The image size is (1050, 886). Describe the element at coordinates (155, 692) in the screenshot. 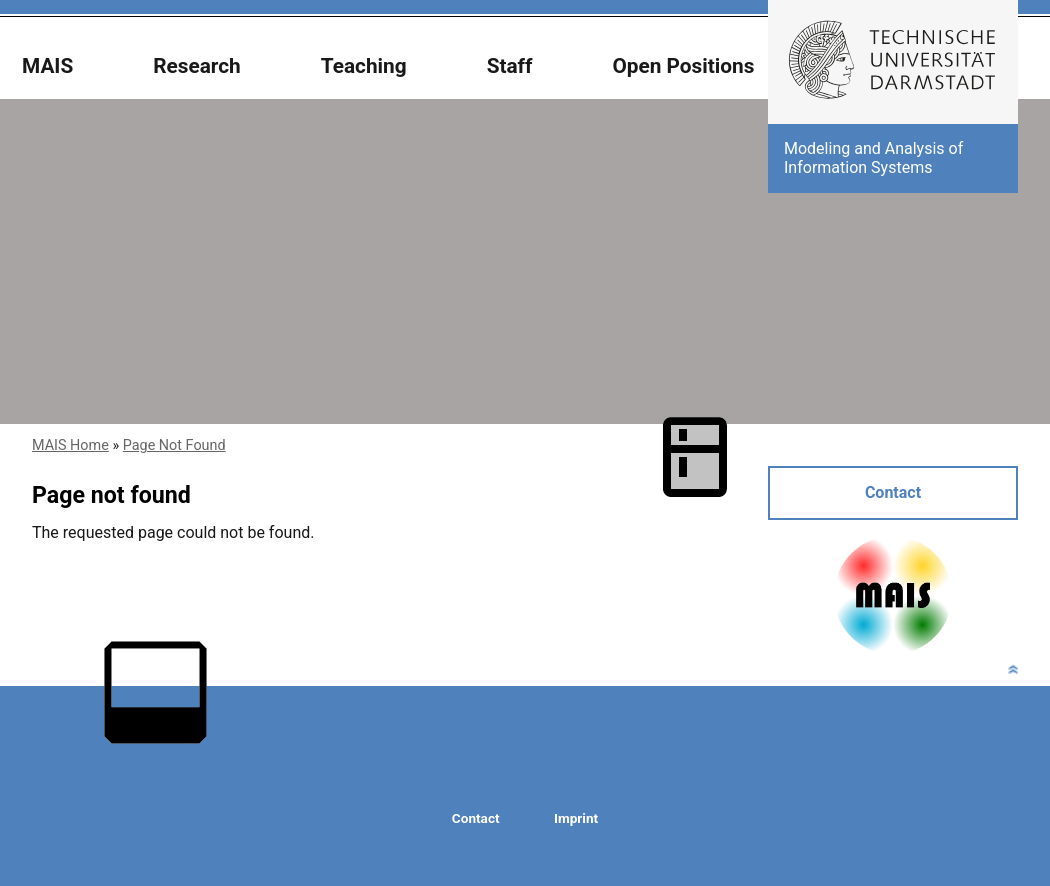

I see `toggle bottom panel visibility` at that location.